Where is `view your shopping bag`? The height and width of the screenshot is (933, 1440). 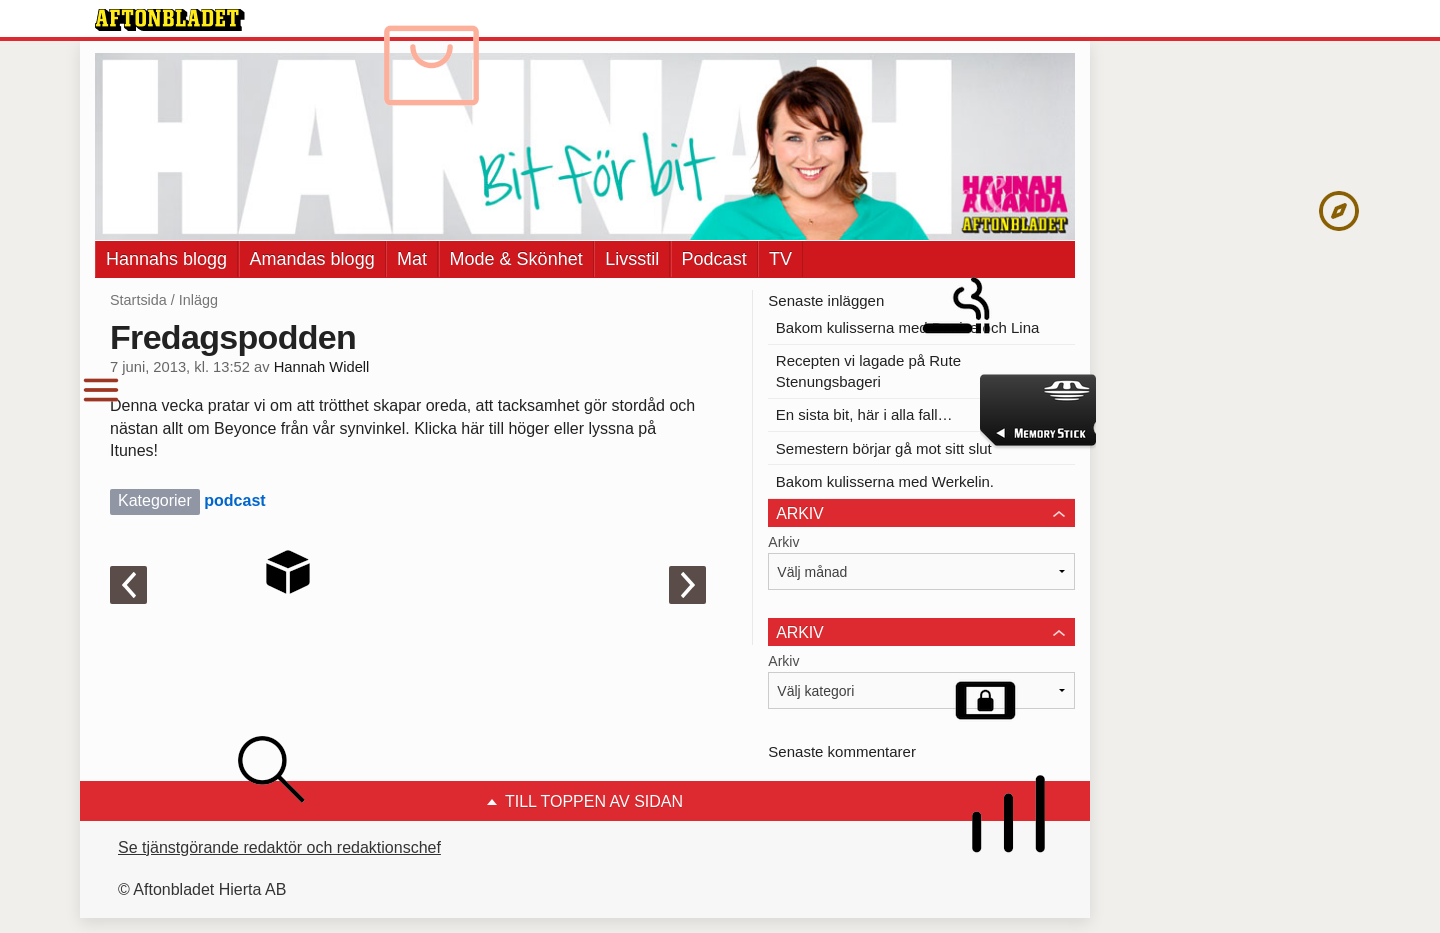 view your shopping bag is located at coordinates (431, 65).